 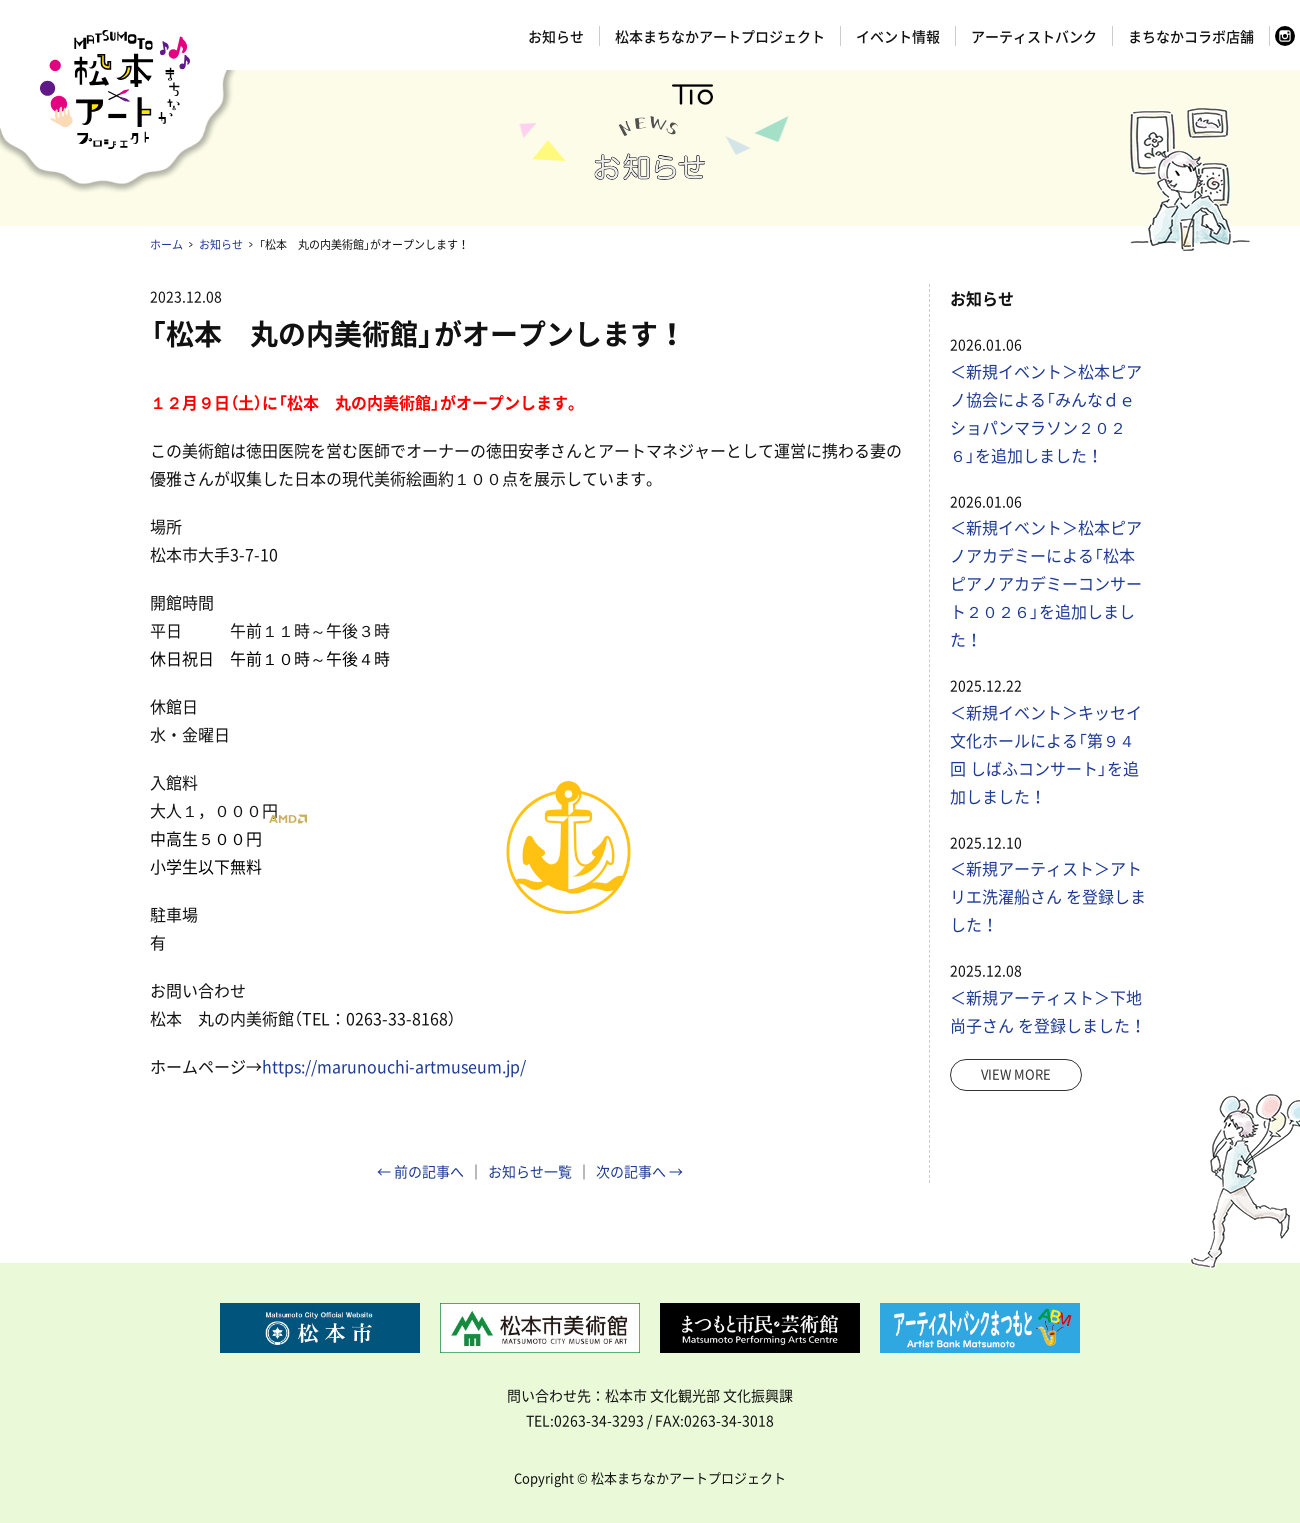 What do you see at coordinates (568, 847) in the screenshot?
I see `oxc javascript toolchain logo` at bounding box center [568, 847].